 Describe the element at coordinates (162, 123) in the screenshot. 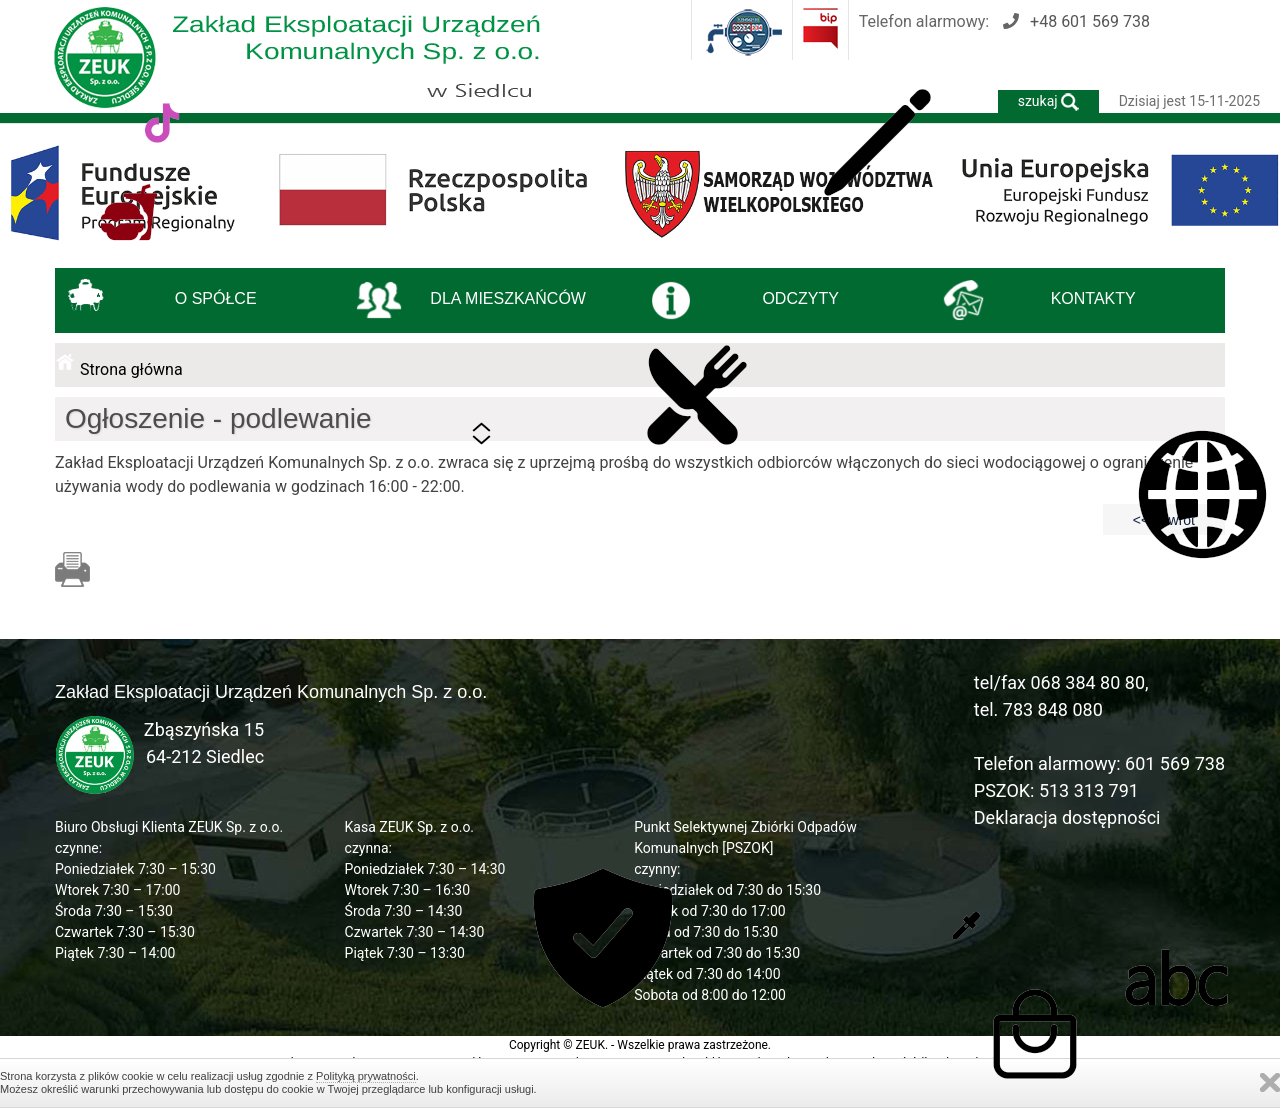

I see `open TikTok app` at that location.